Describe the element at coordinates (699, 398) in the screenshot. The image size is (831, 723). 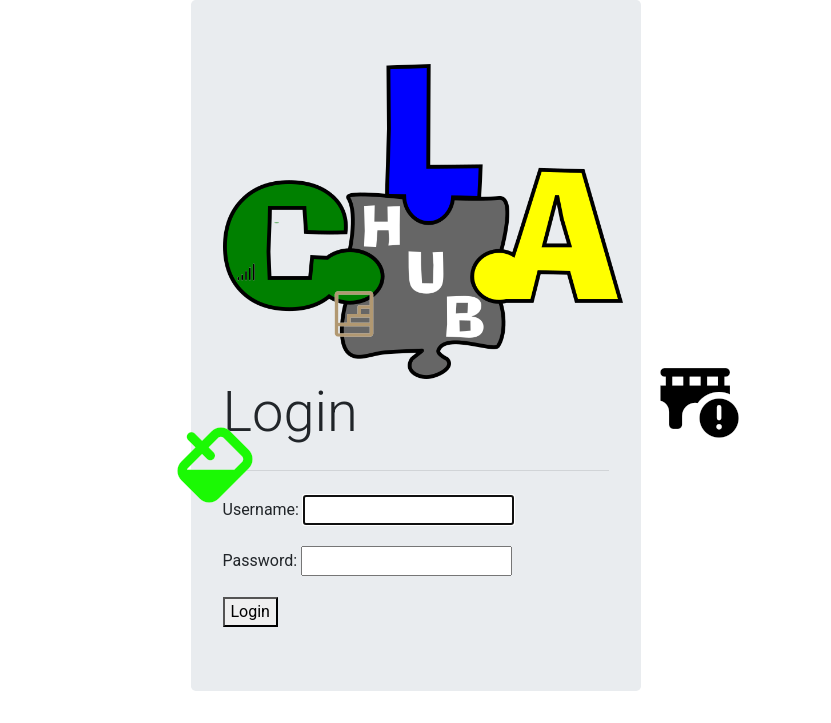
I see `bridge alert or infrastructure warning` at that location.